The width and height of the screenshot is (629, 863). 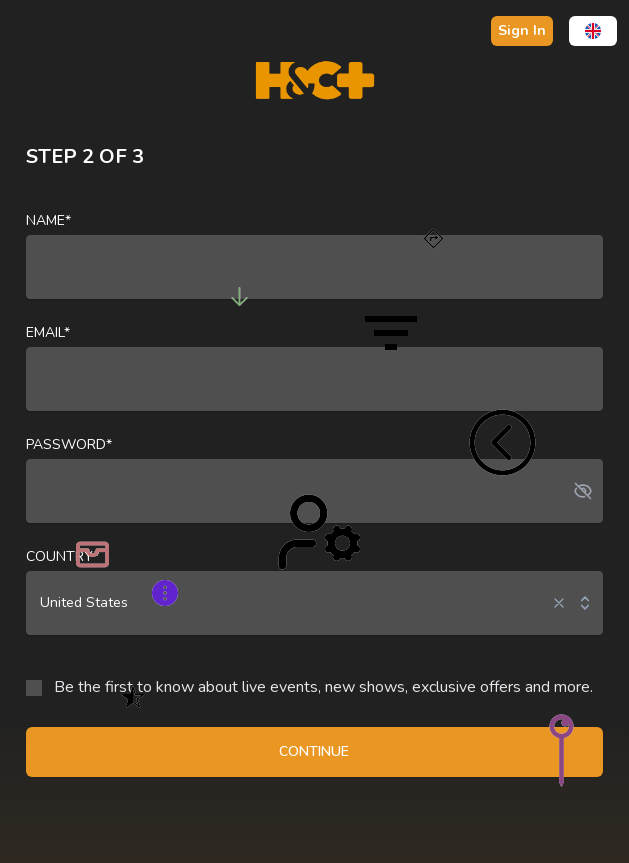 I want to click on filter or sort list items, so click(x=391, y=333).